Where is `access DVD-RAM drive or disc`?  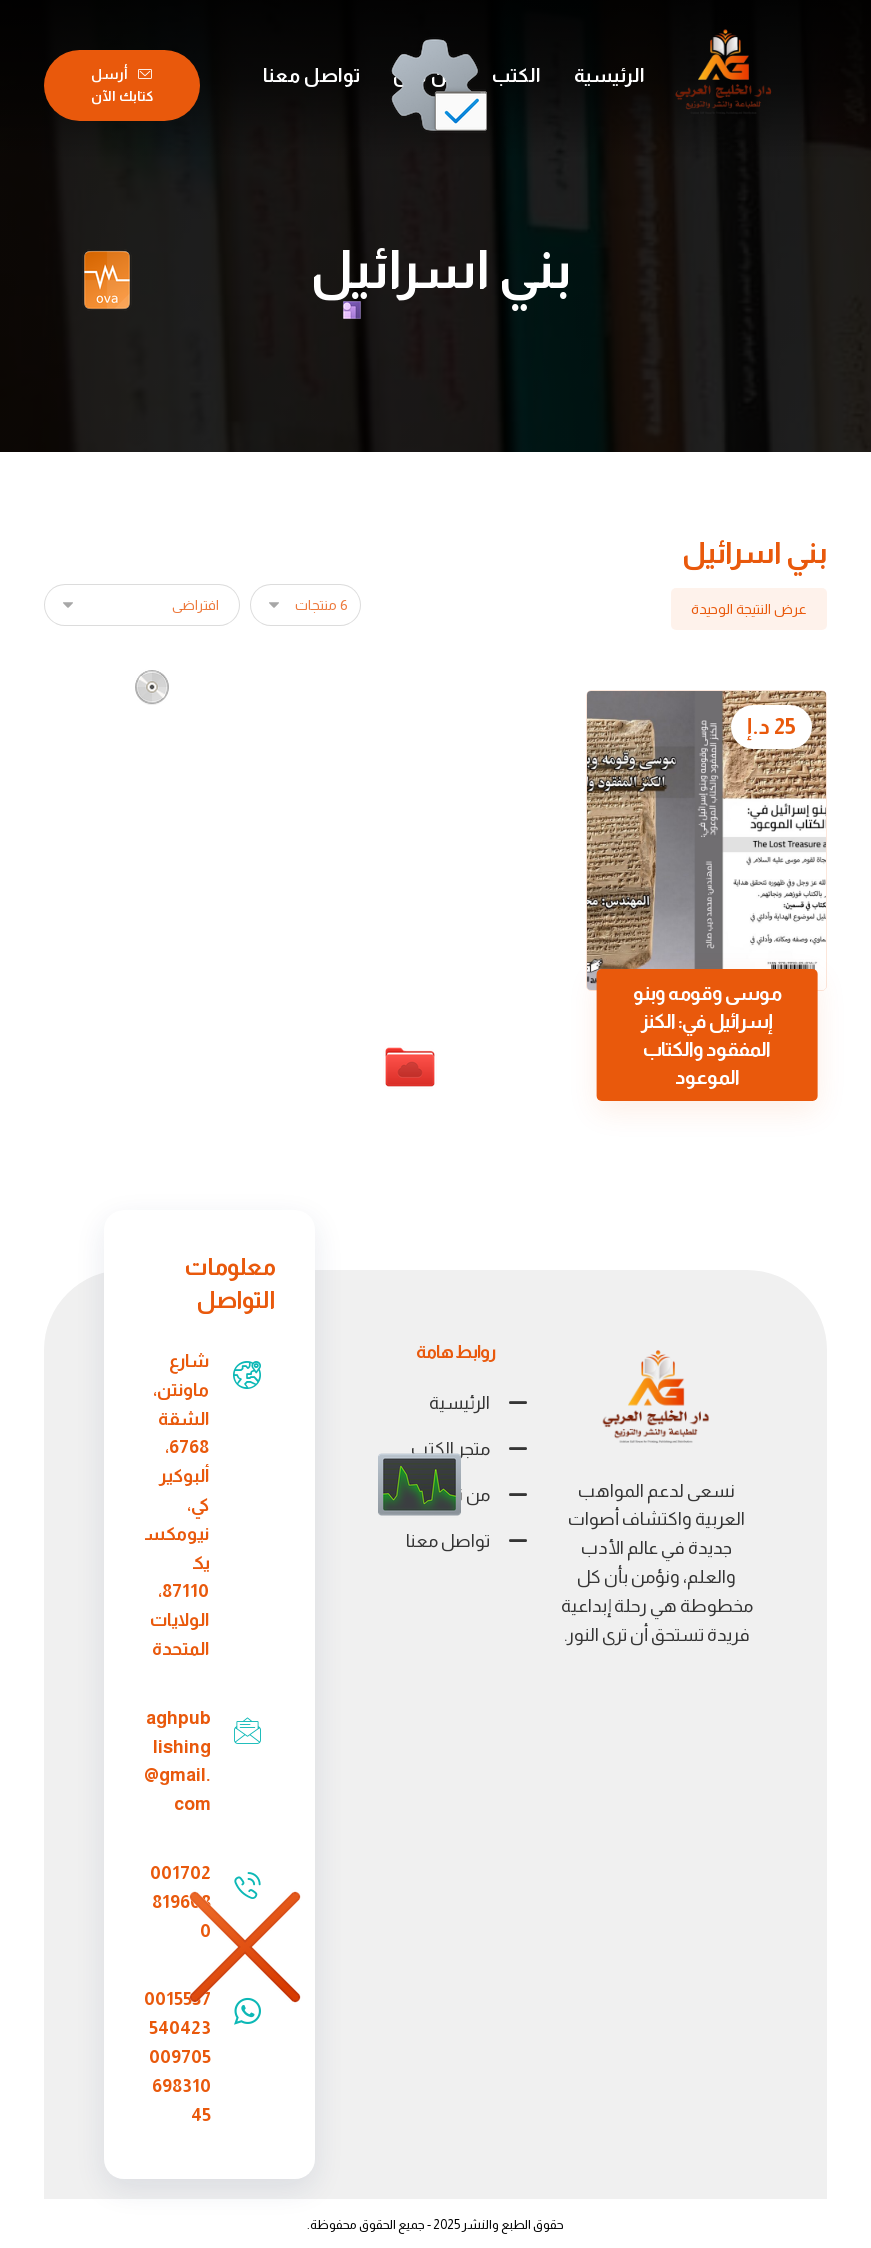
access DVD-RAM drive or disc is located at coordinates (152, 687).